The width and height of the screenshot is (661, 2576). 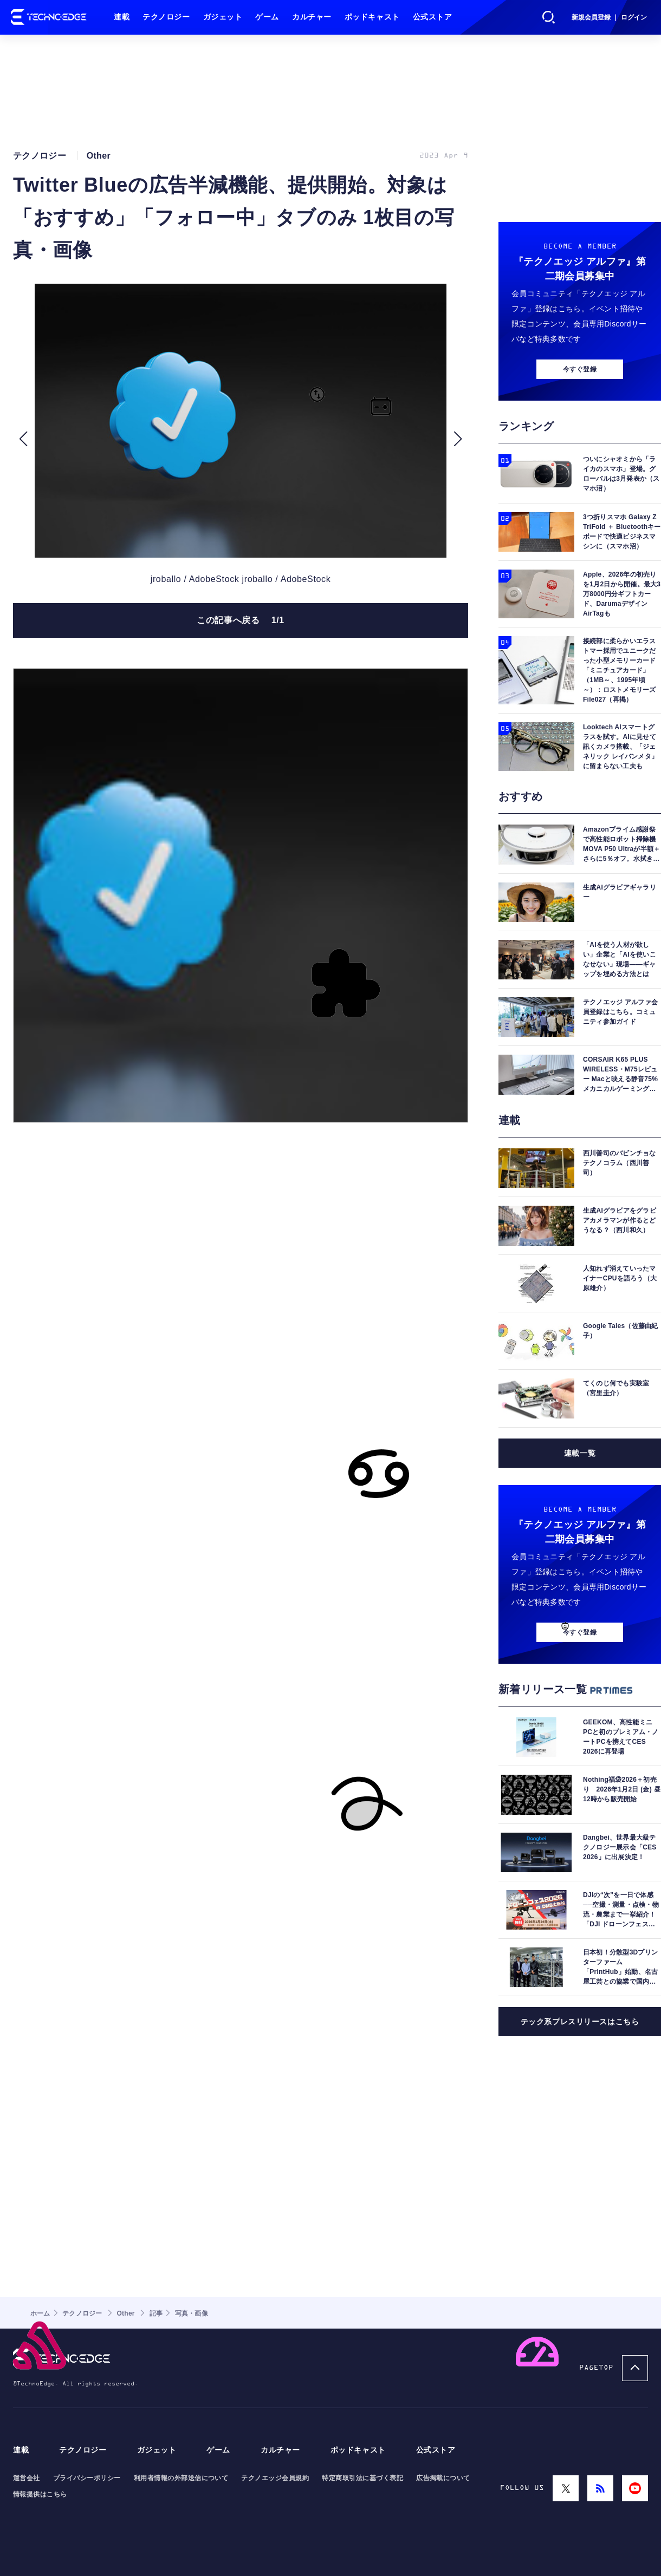 What do you see at coordinates (537, 2353) in the screenshot?
I see `view performance metrics or speed` at bounding box center [537, 2353].